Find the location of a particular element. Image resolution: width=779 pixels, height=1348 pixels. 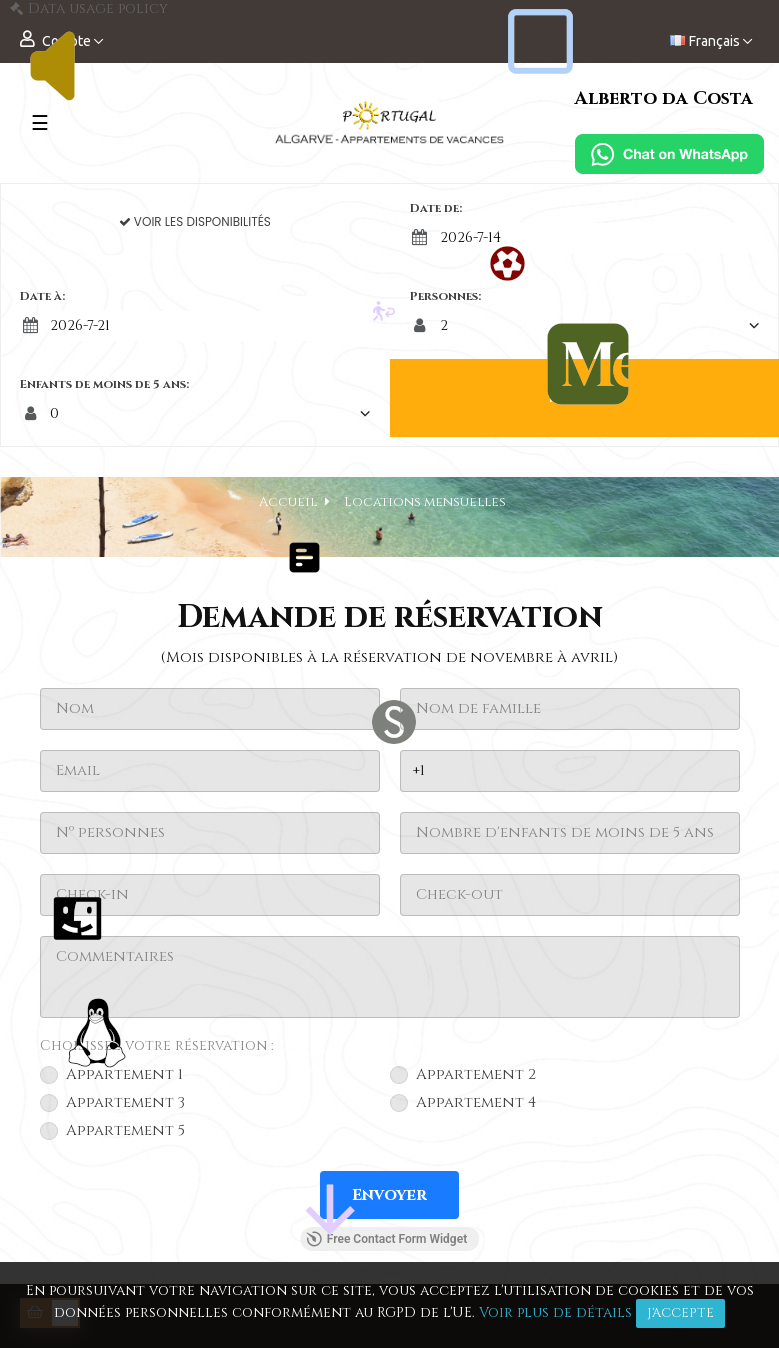

open Medium app or website is located at coordinates (588, 364).